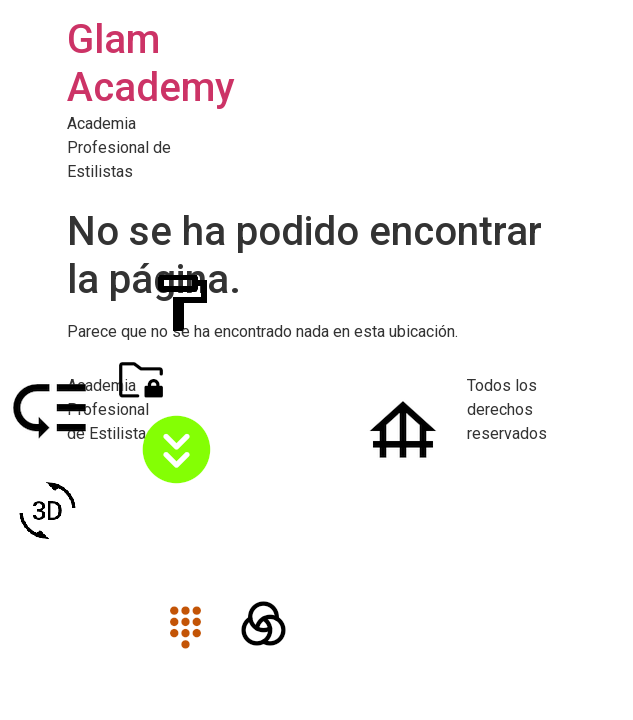 The width and height of the screenshot is (633, 720). What do you see at coordinates (47, 510) in the screenshot?
I see `rotate object to view in 3d` at bounding box center [47, 510].